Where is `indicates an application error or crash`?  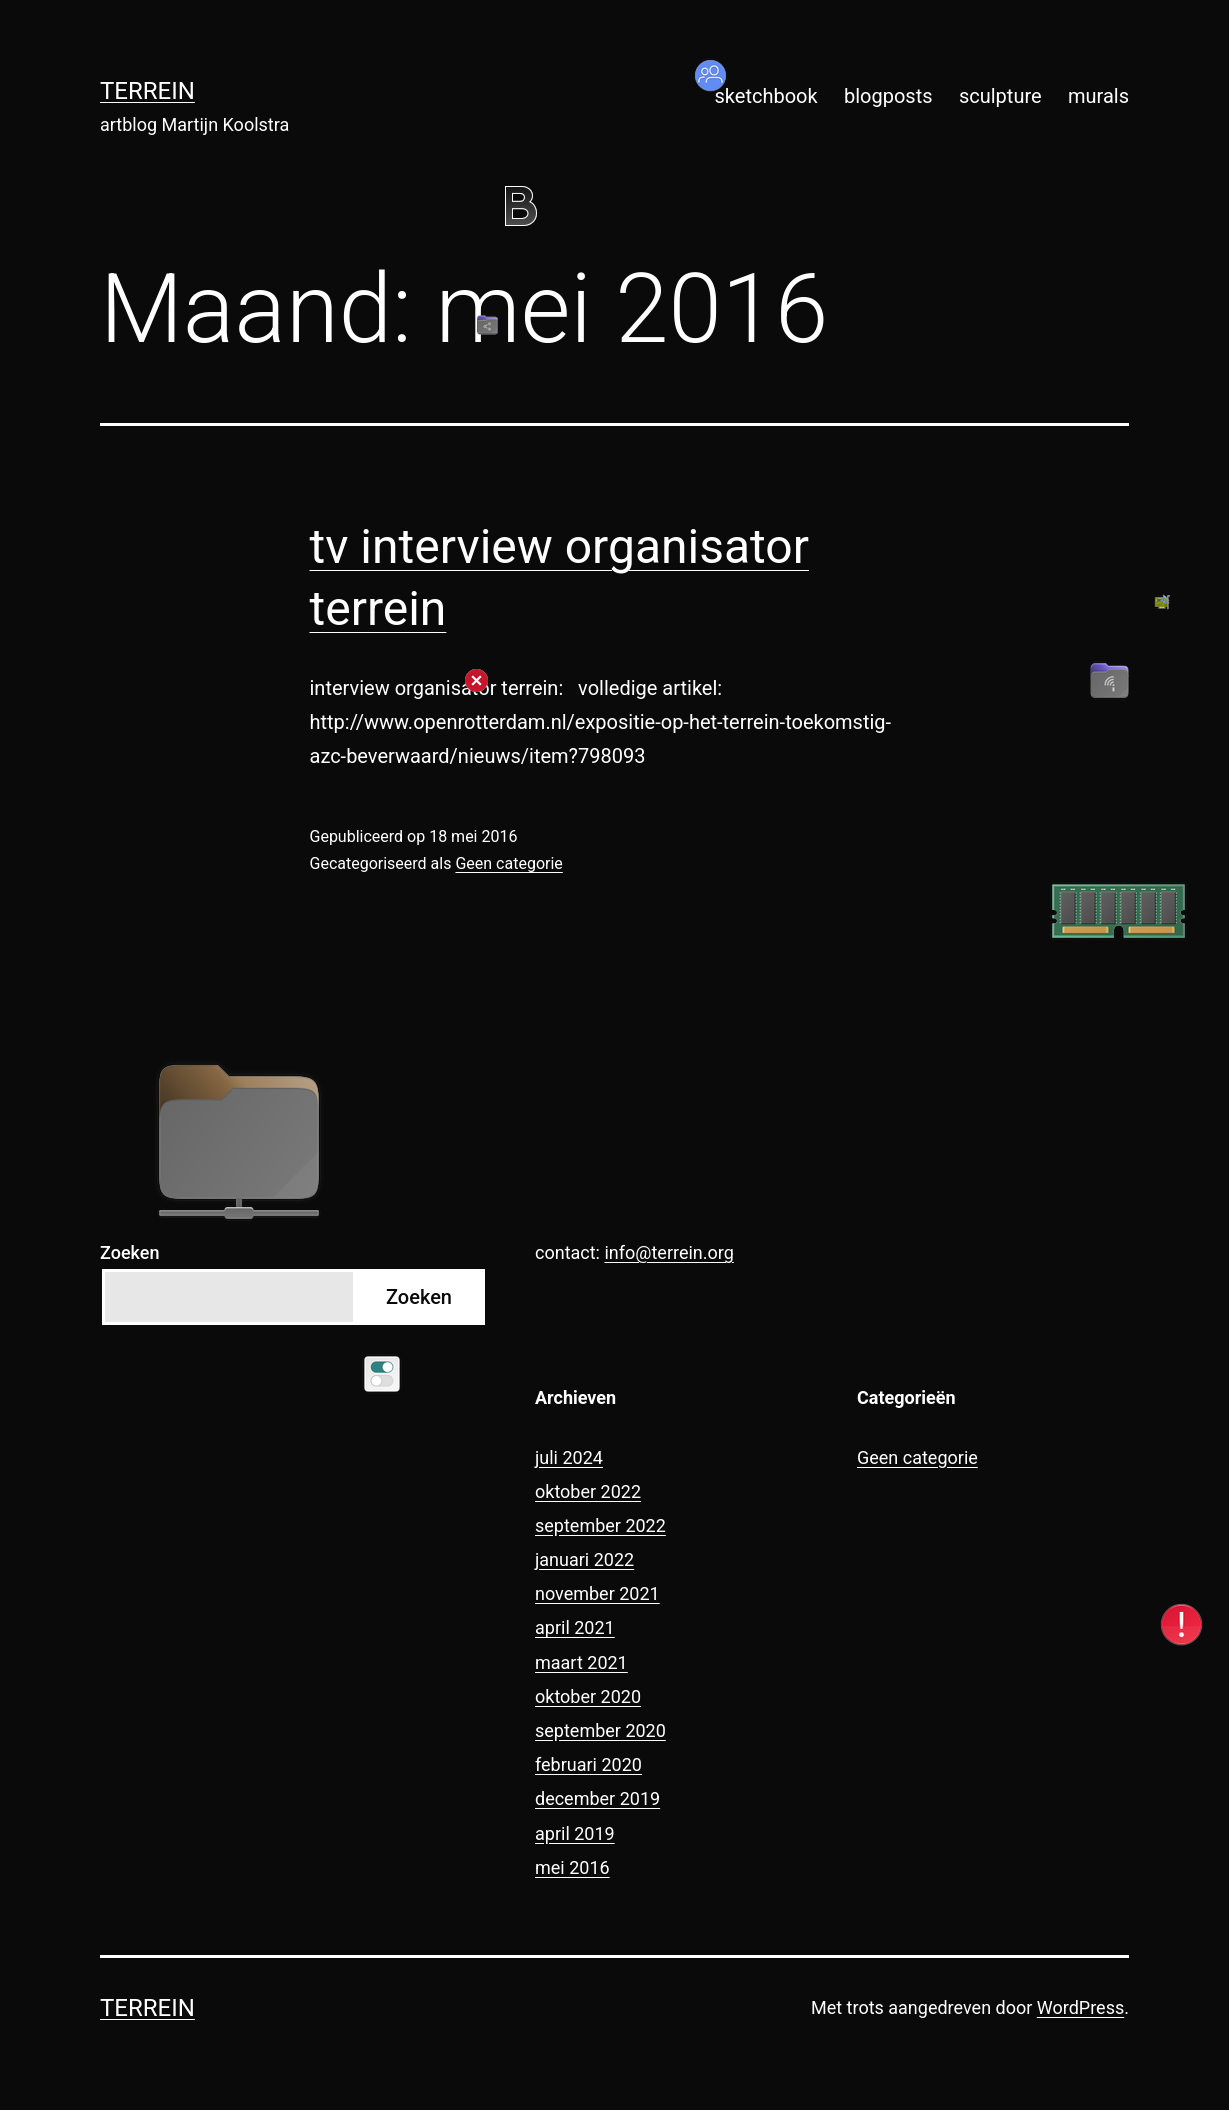 indicates an application error or crash is located at coordinates (1181, 1624).